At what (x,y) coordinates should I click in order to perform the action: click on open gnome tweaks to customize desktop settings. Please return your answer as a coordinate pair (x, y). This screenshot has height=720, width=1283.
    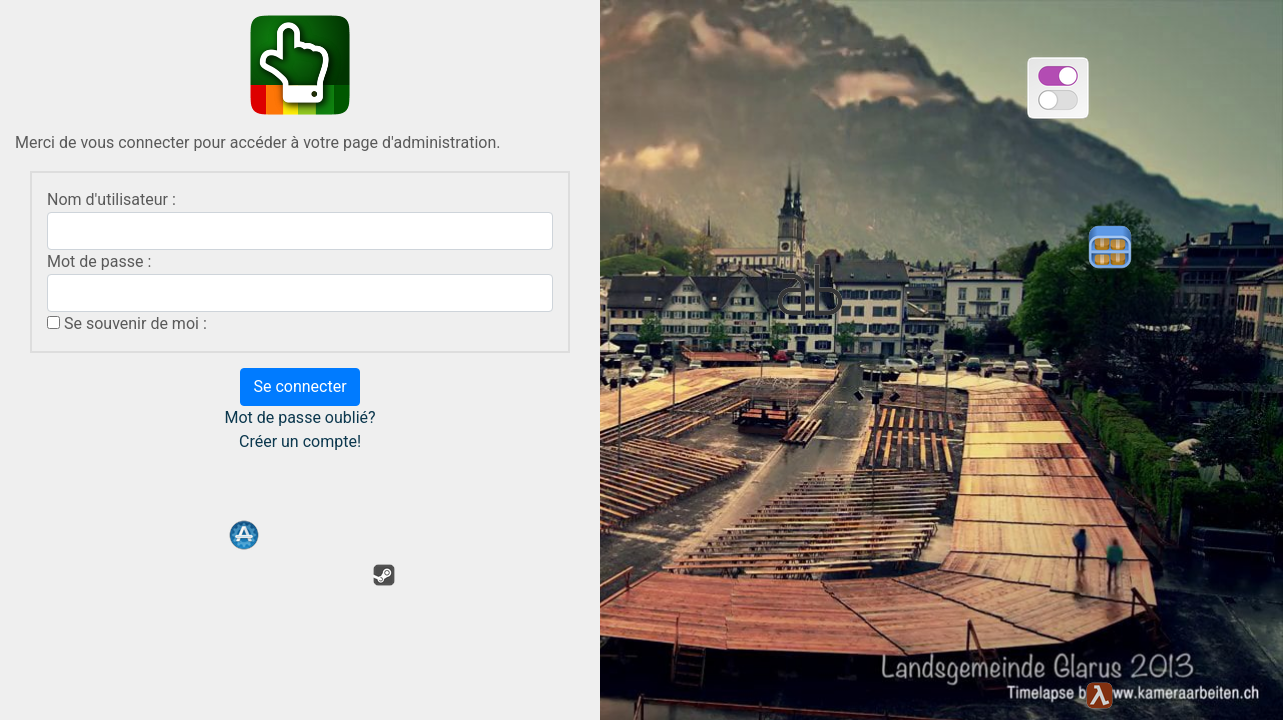
    Looking at the image, I should click on (1058, 88).